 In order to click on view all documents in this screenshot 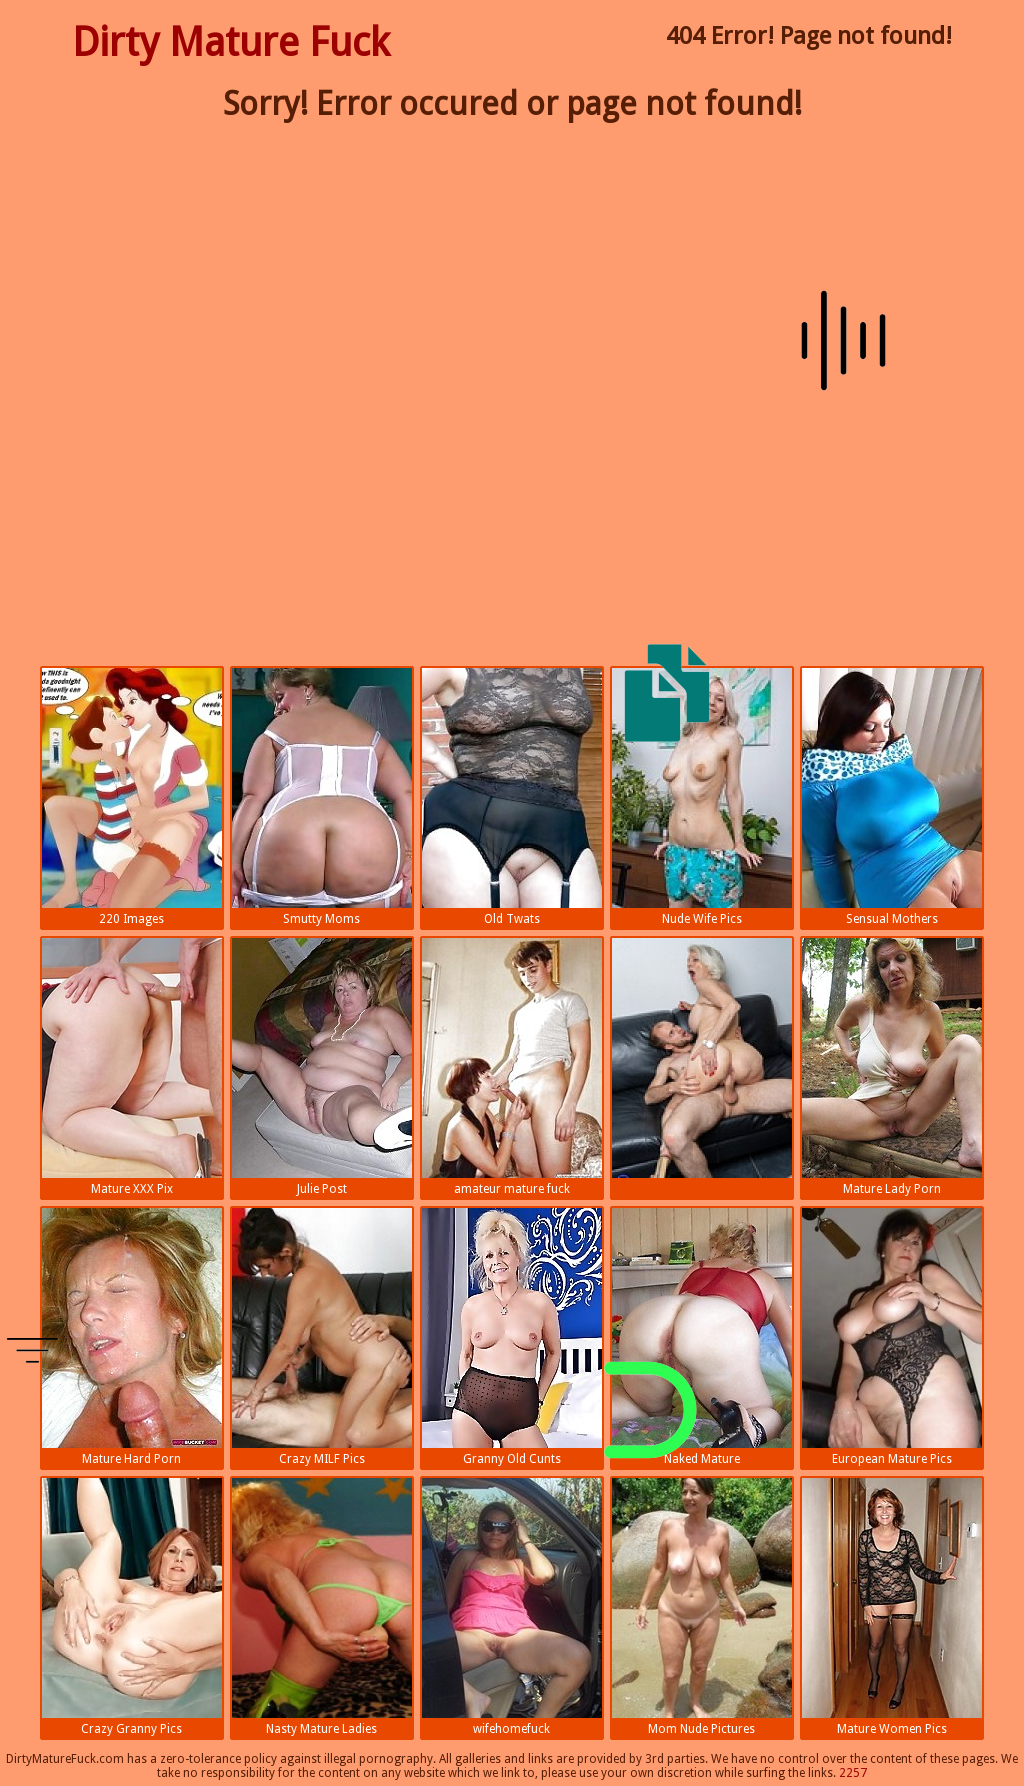, I will do `click(667, 693)`.